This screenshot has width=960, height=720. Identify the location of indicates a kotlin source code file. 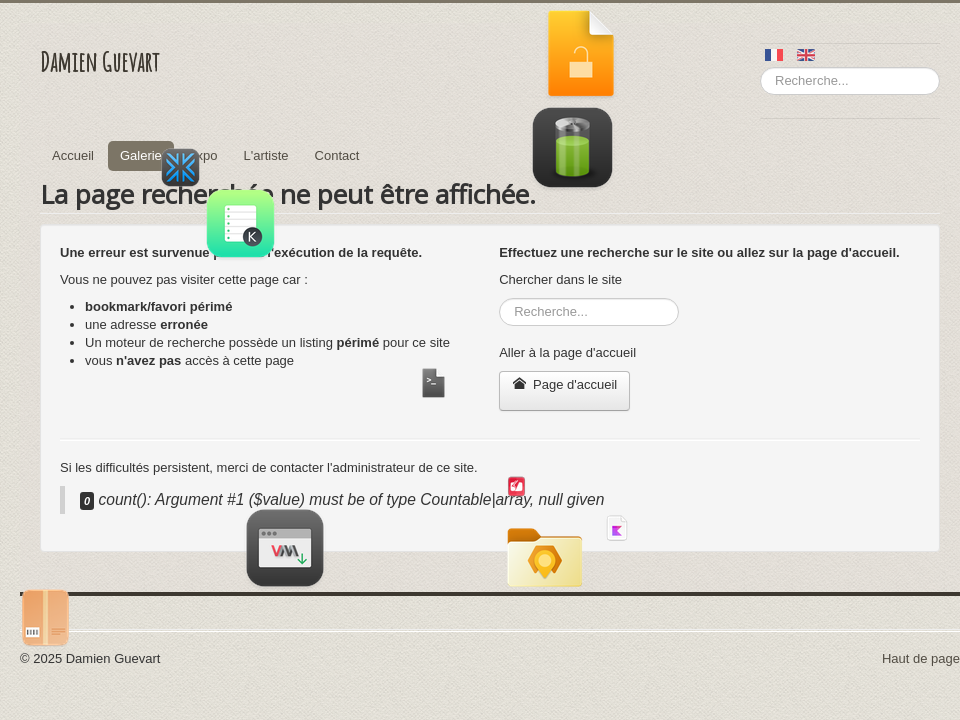
(617, 528).